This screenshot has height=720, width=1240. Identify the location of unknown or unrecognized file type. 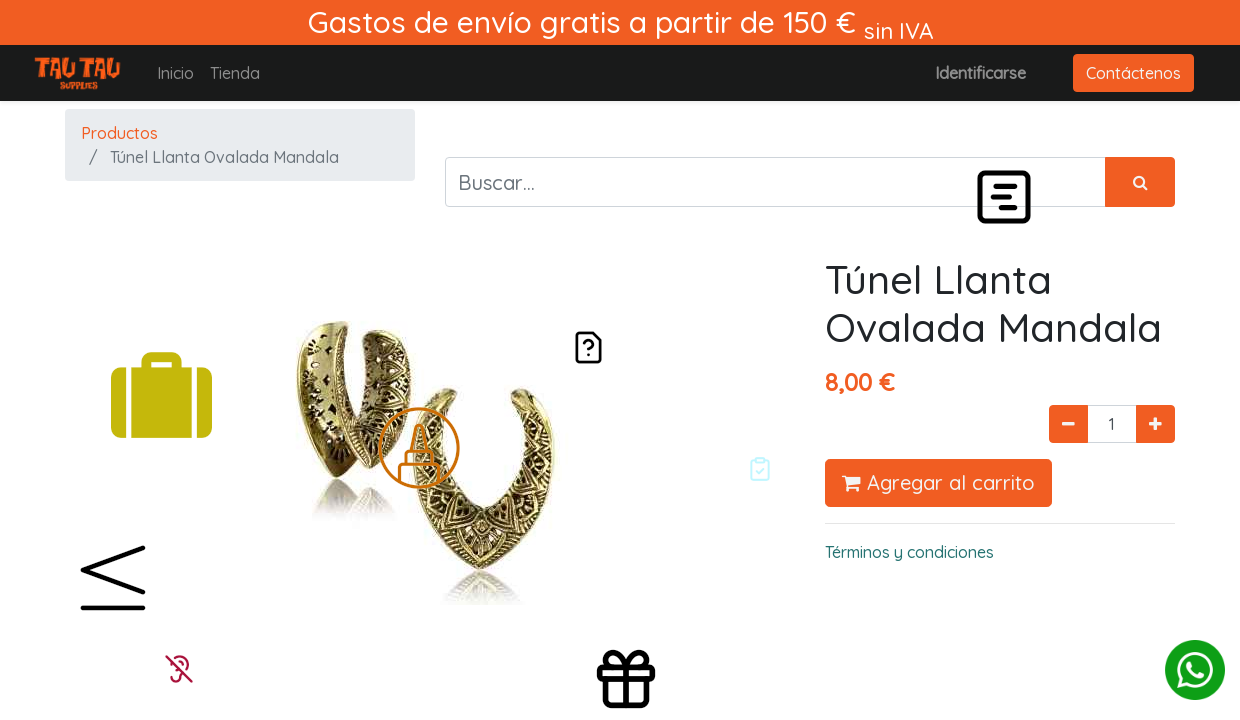
(588, 347).